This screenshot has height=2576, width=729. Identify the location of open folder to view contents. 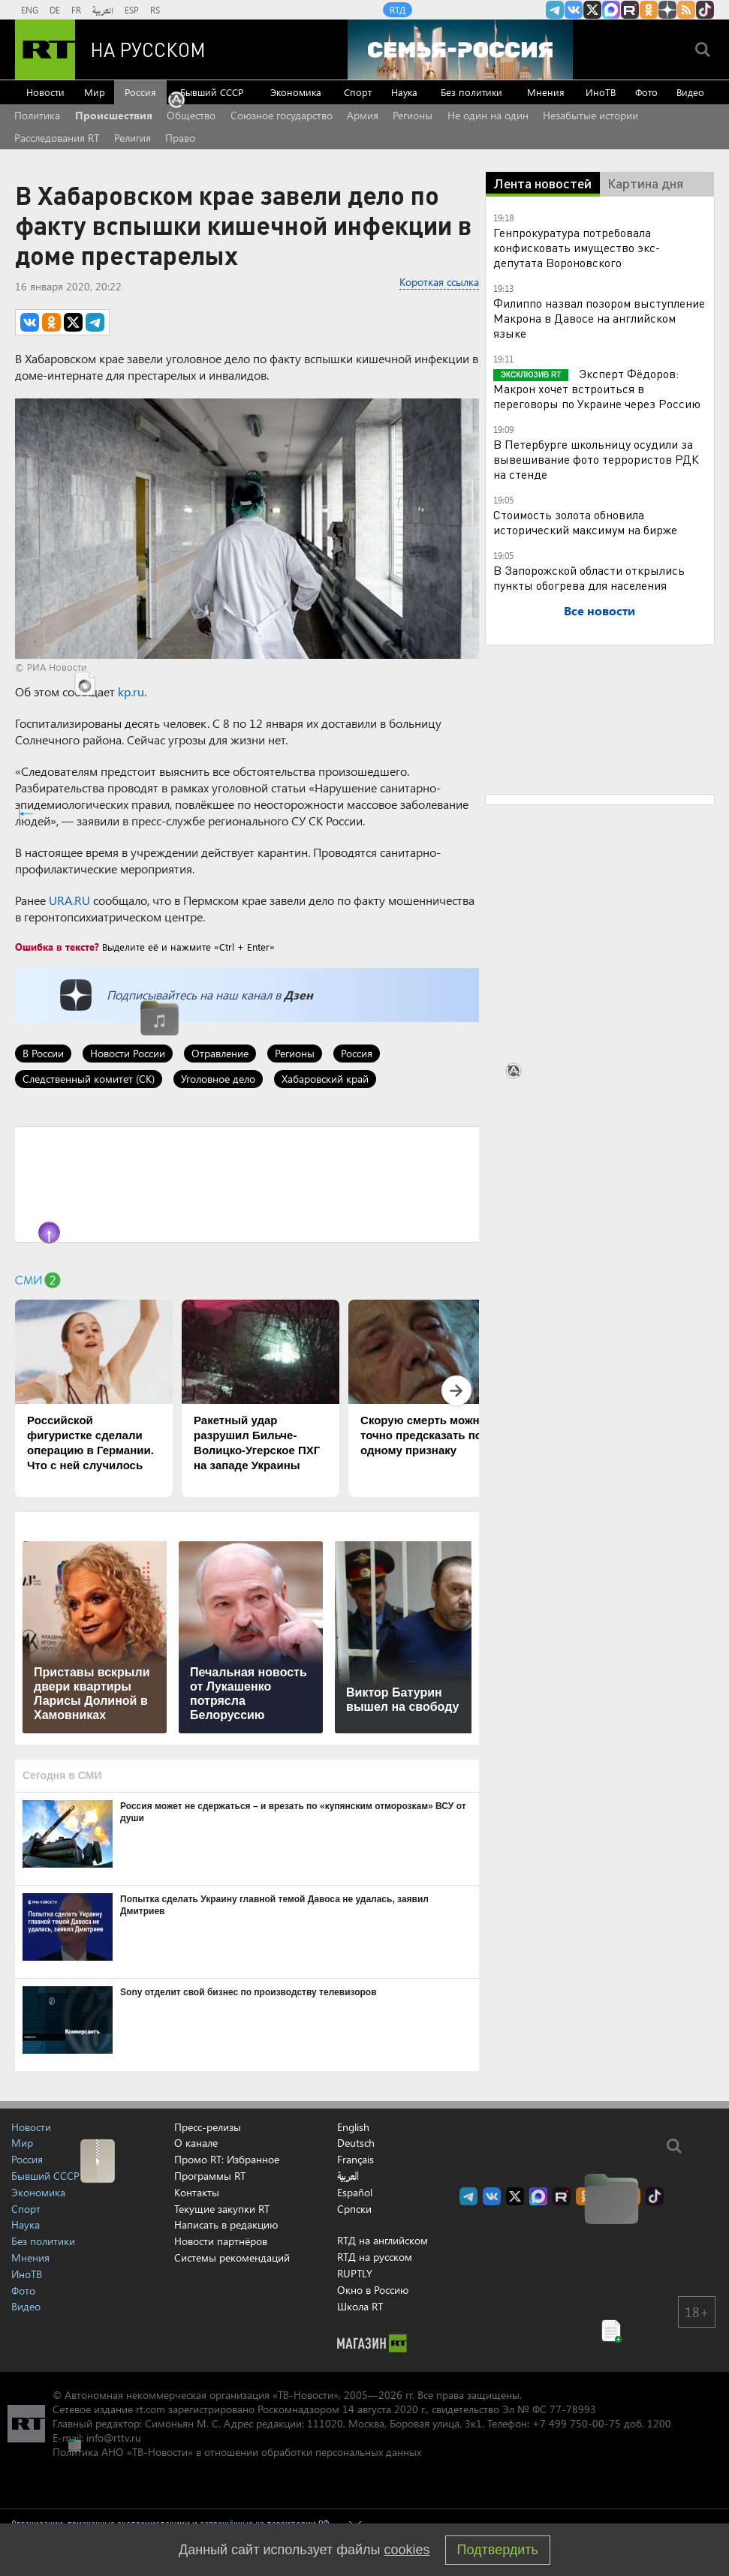
(611, 2199).